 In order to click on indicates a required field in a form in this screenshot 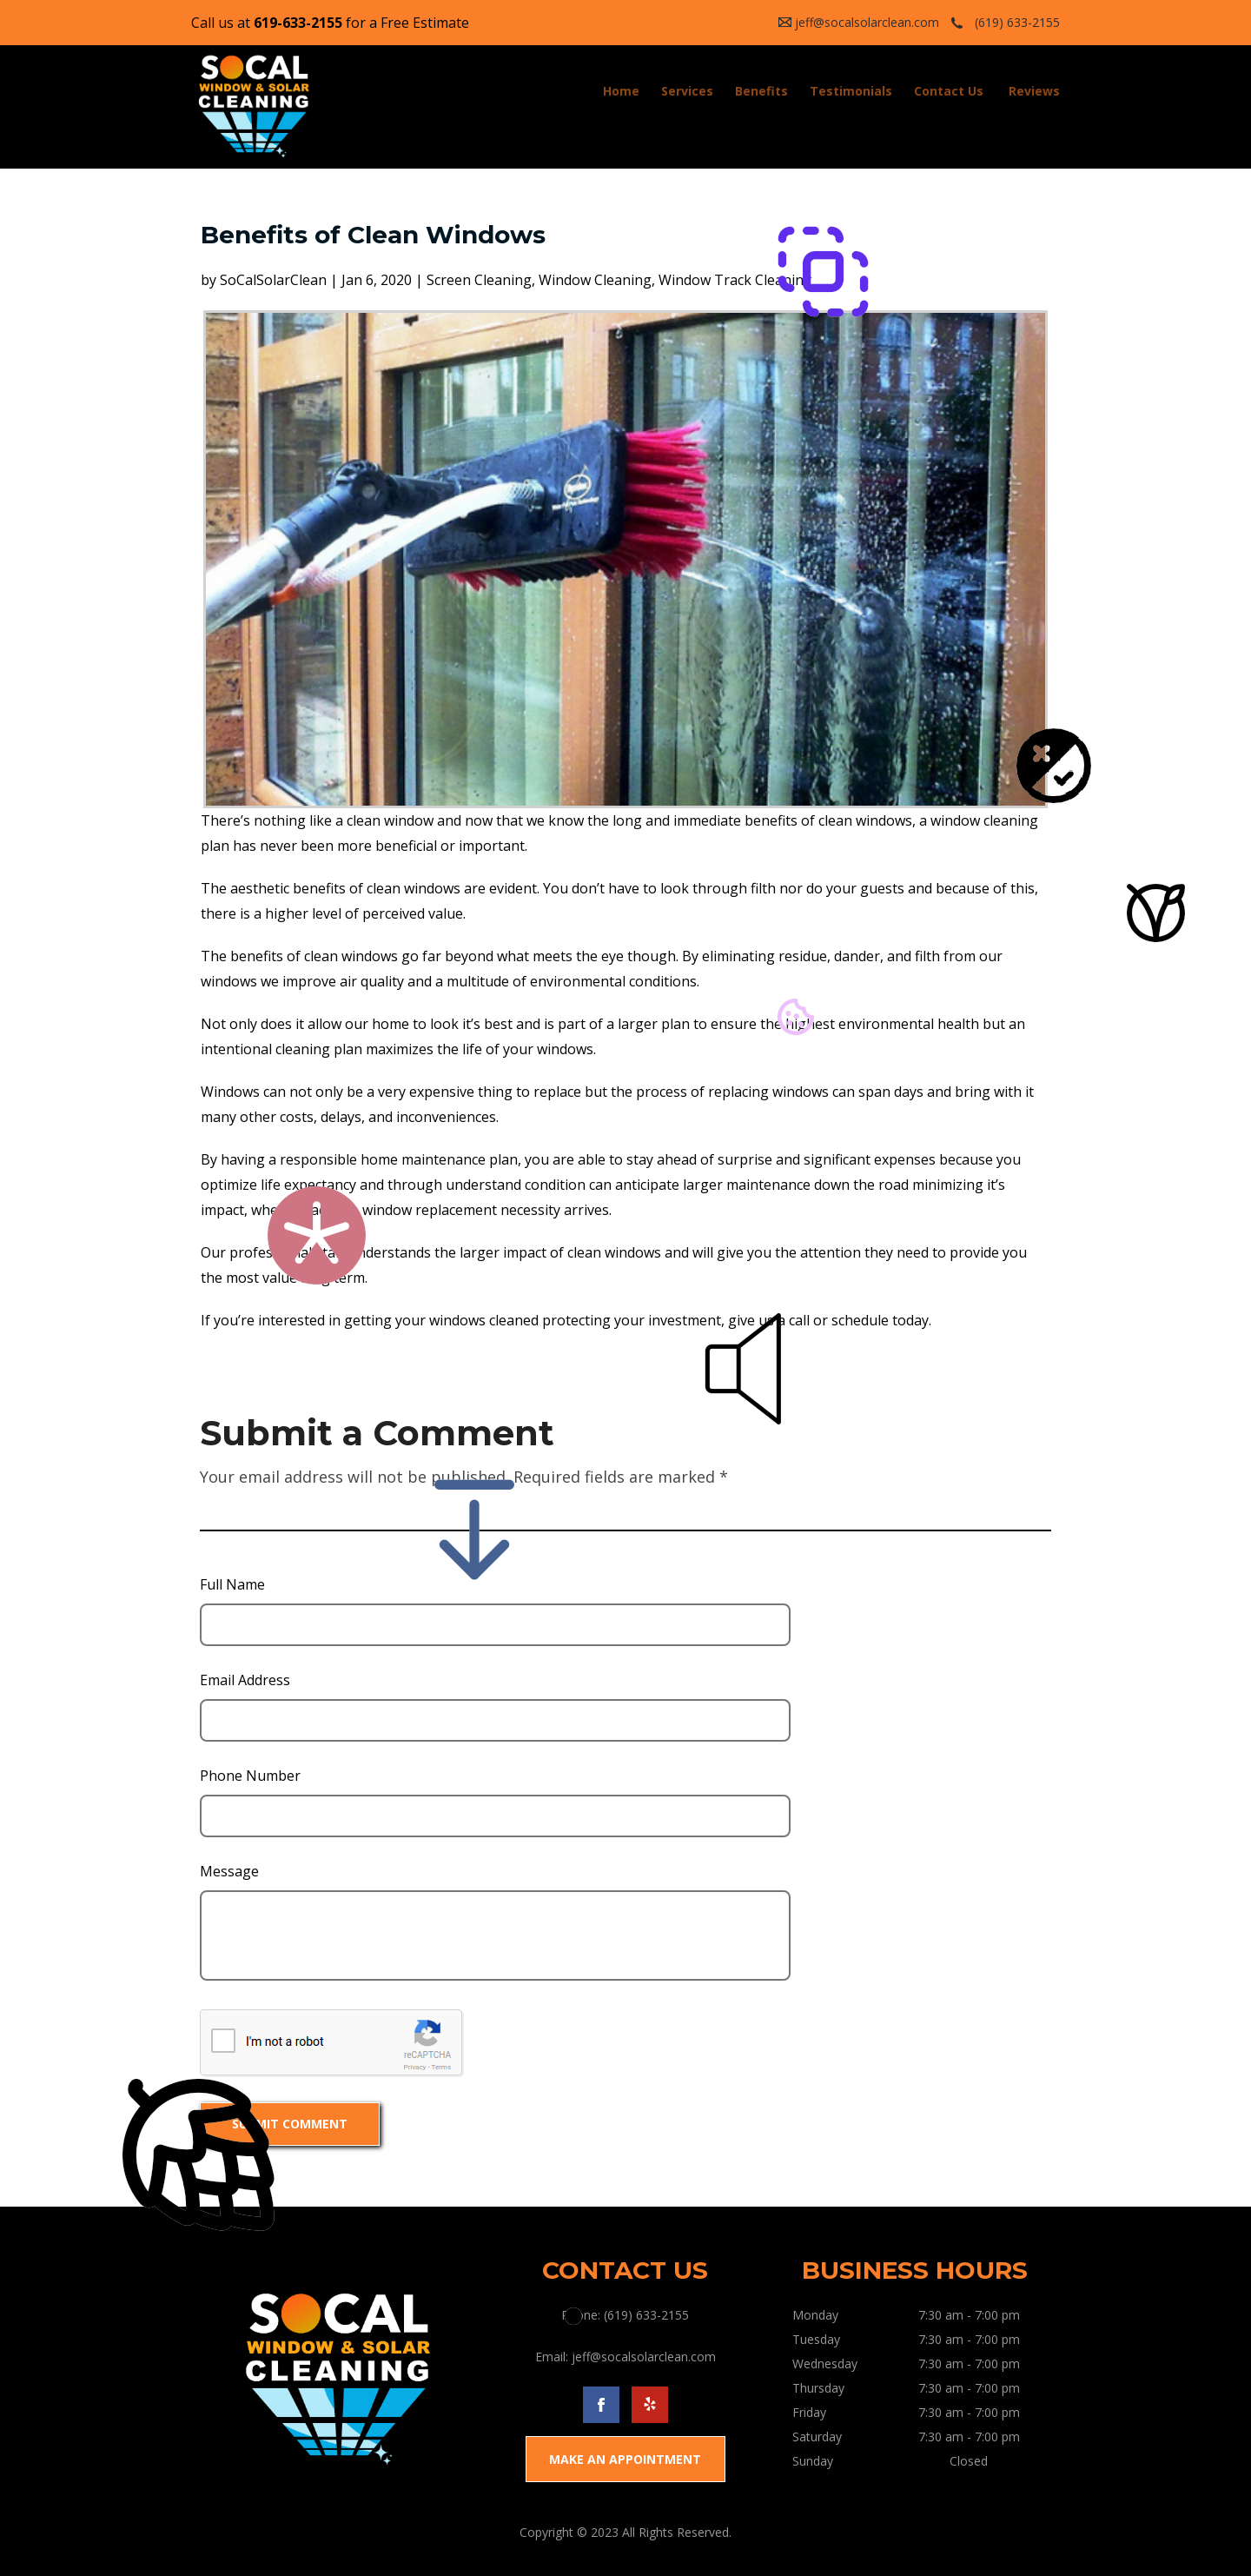, I will do `click(316, 1235)`.